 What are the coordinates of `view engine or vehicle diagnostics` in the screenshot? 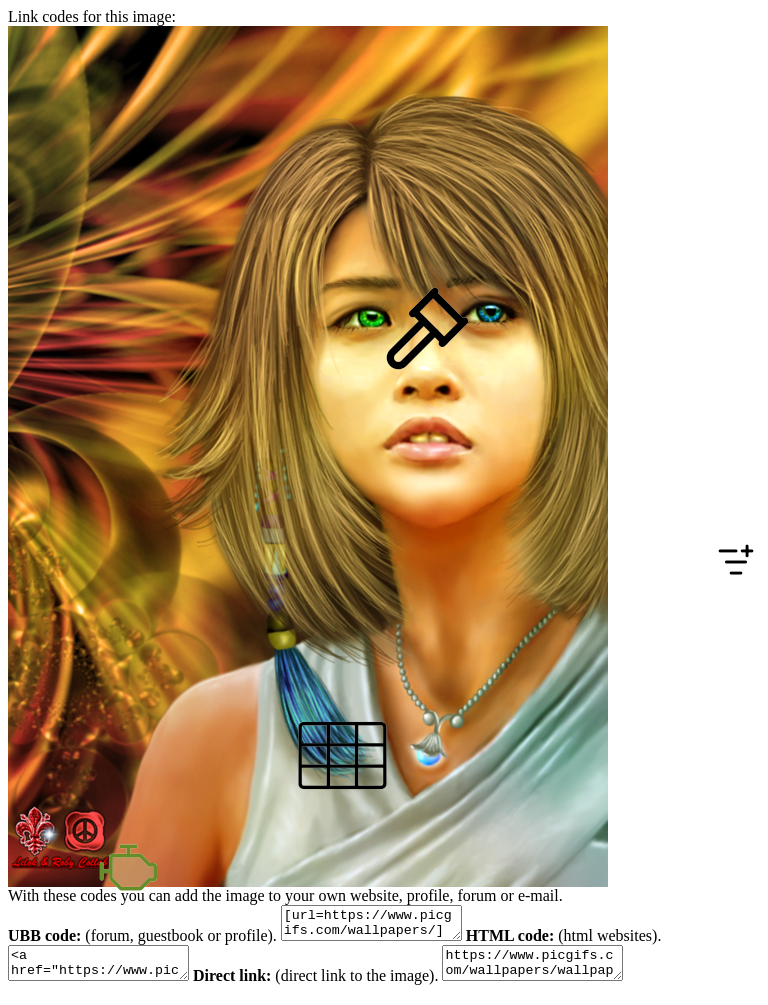 It's located at (127, 868).